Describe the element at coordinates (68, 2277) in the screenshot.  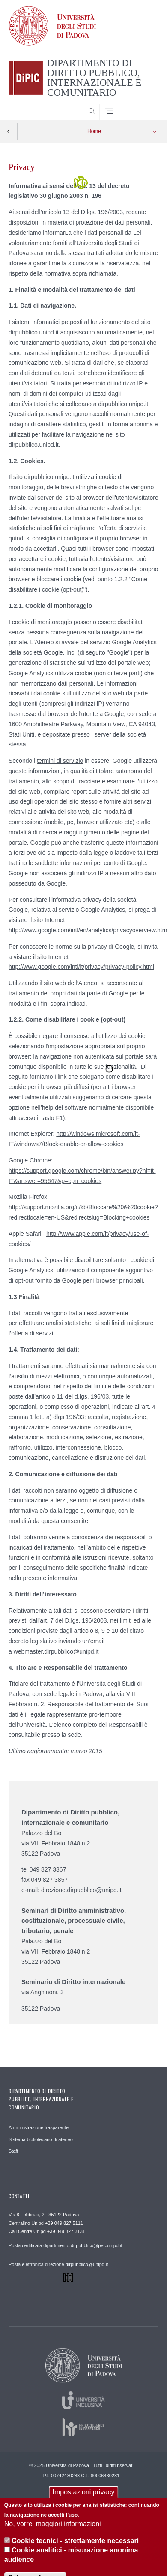
I see `set boundary or privacy restrictions` at that location.